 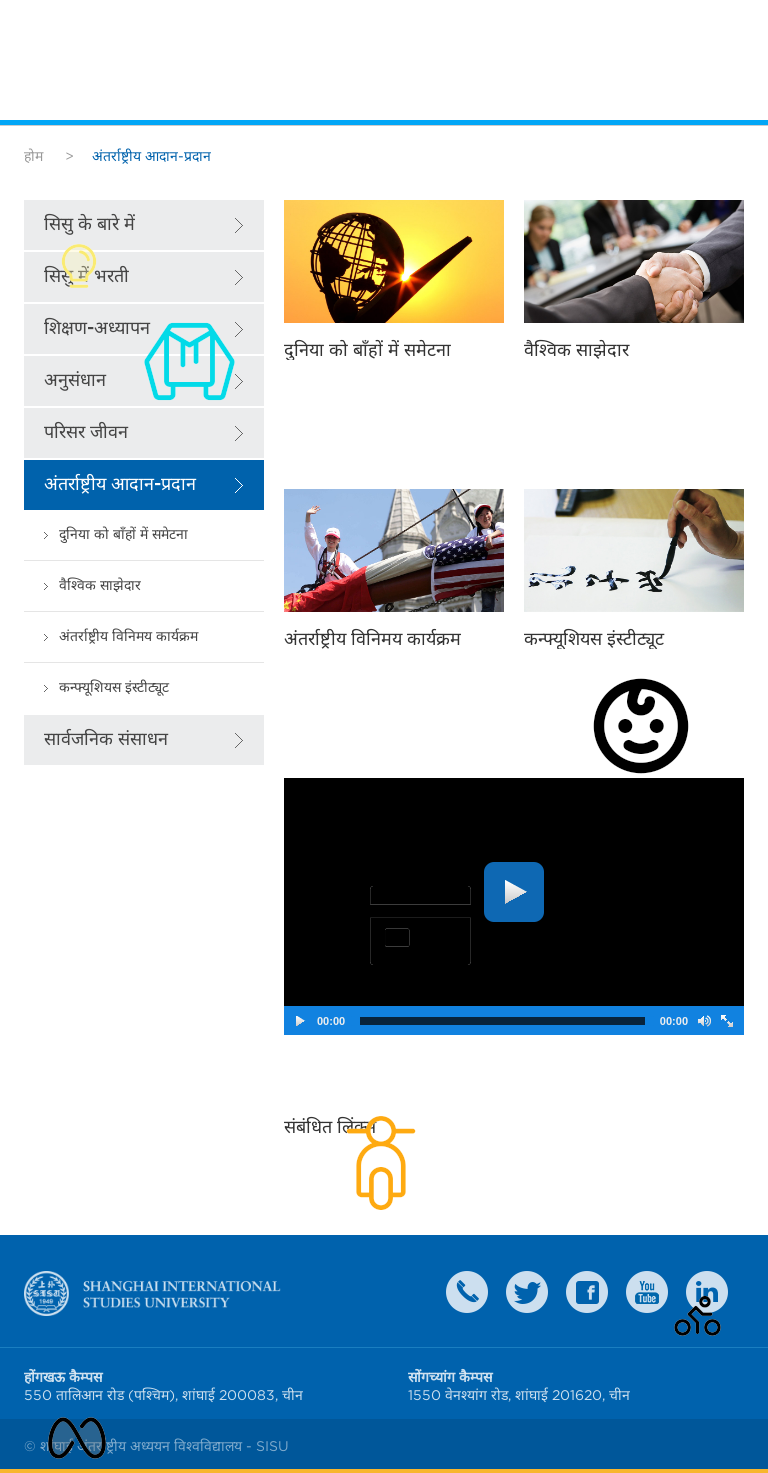 I want to click on browse hoodies or sweatshirts, so click(x=189, y=361).